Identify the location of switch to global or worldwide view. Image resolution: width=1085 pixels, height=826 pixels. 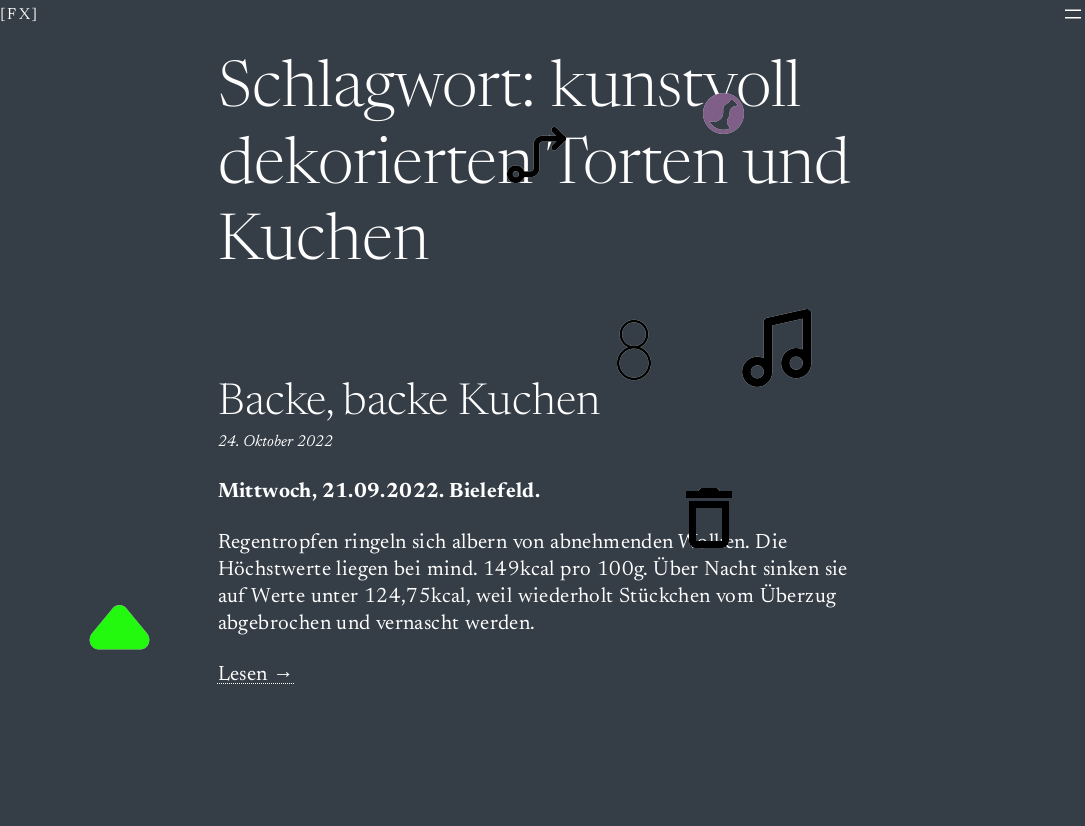
(723, 113).